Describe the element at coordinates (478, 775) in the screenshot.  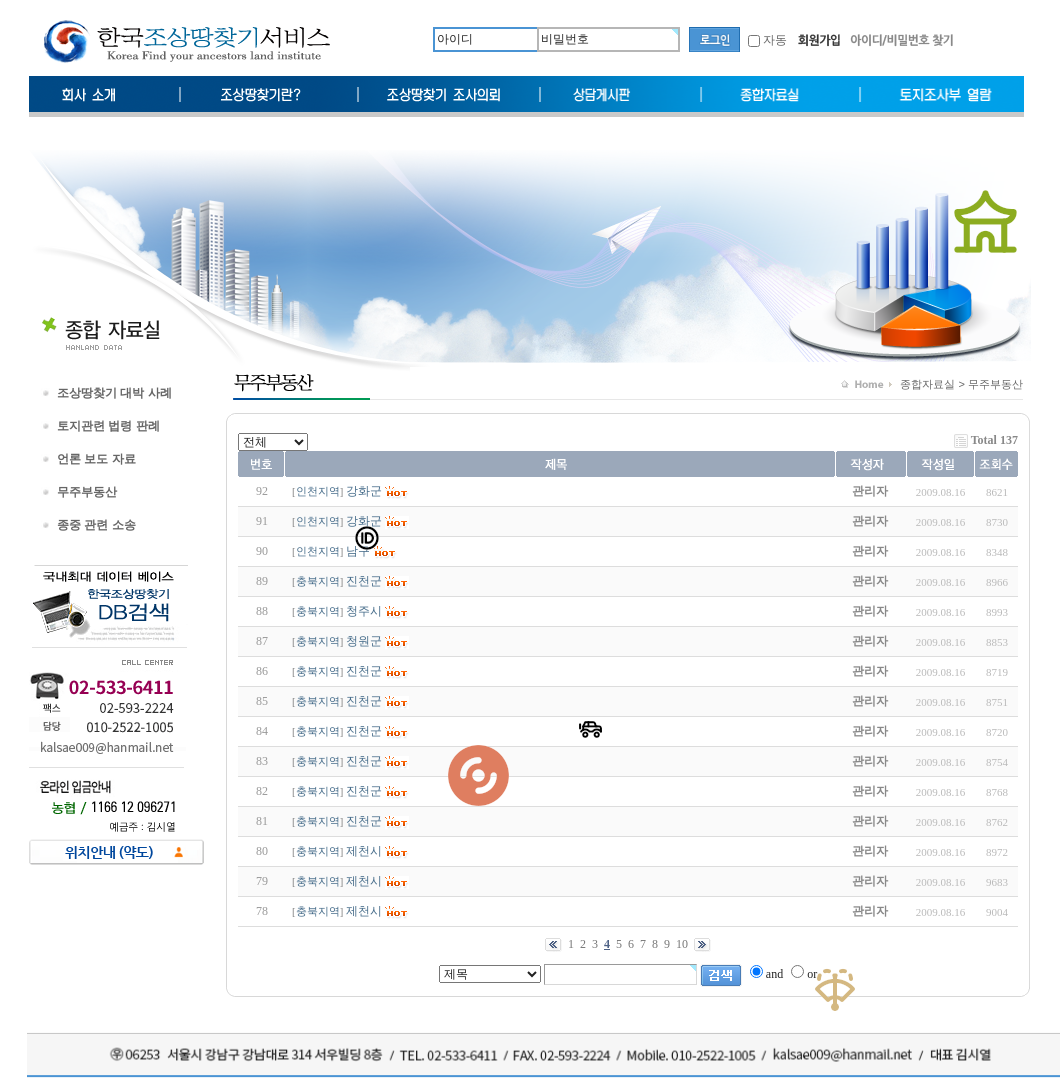
I see `play or access music library` at that location.